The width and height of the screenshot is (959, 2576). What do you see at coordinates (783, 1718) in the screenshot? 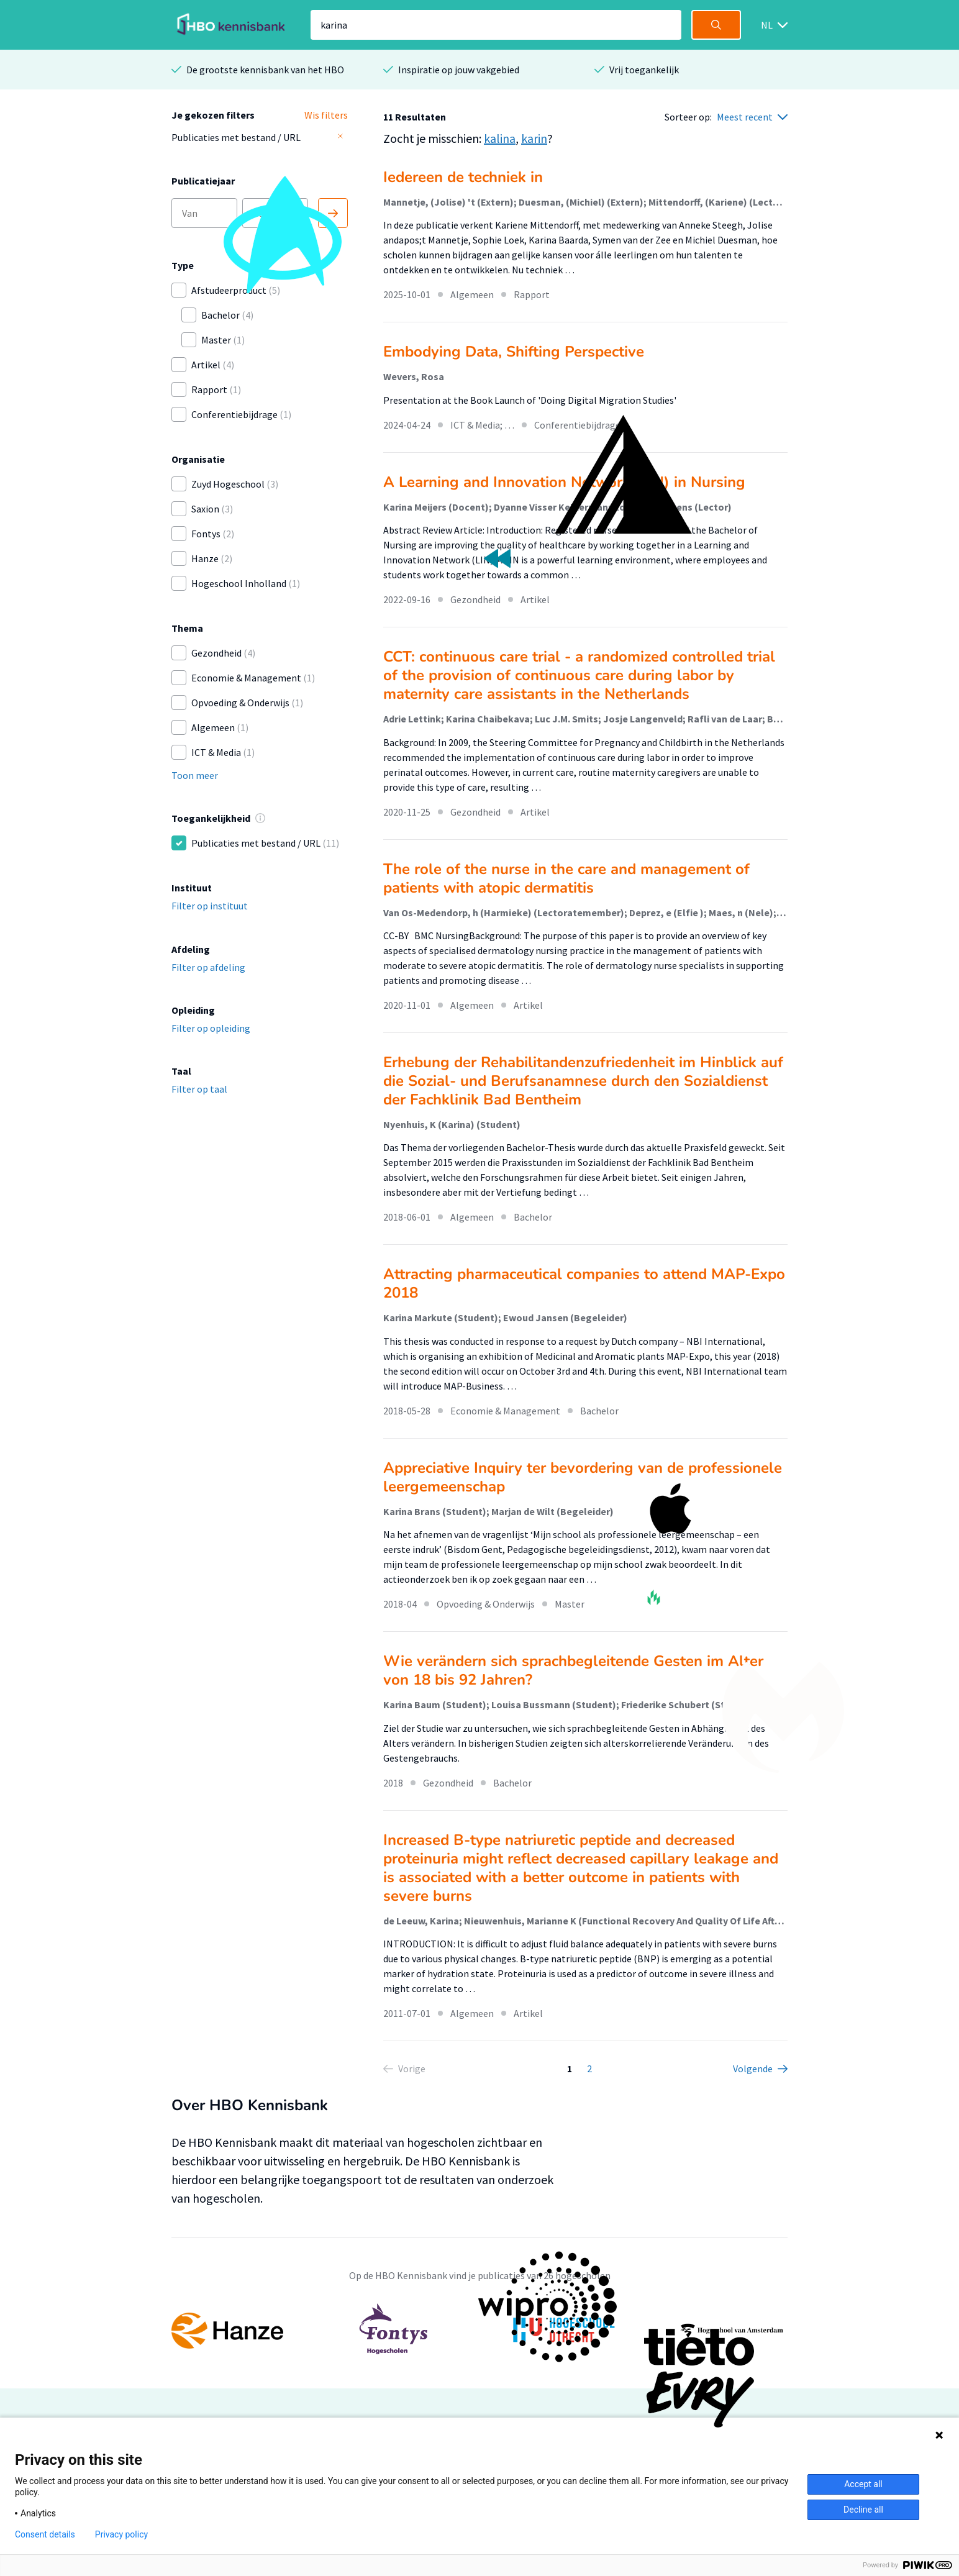
I see `open malwarebytes antivirus software` at bounding box center [783, 1718].